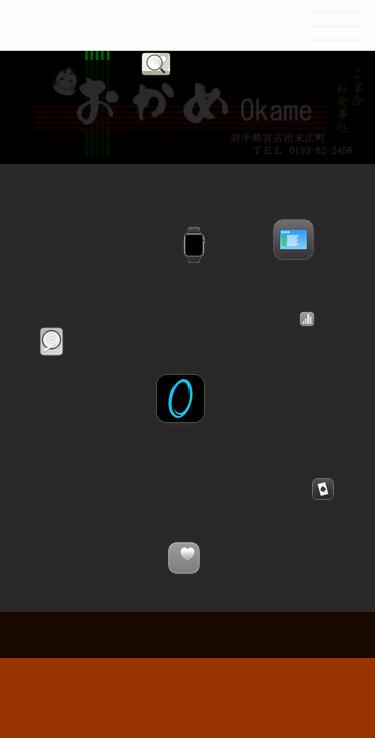  I want to click on open the Health app, so click(184, 558).